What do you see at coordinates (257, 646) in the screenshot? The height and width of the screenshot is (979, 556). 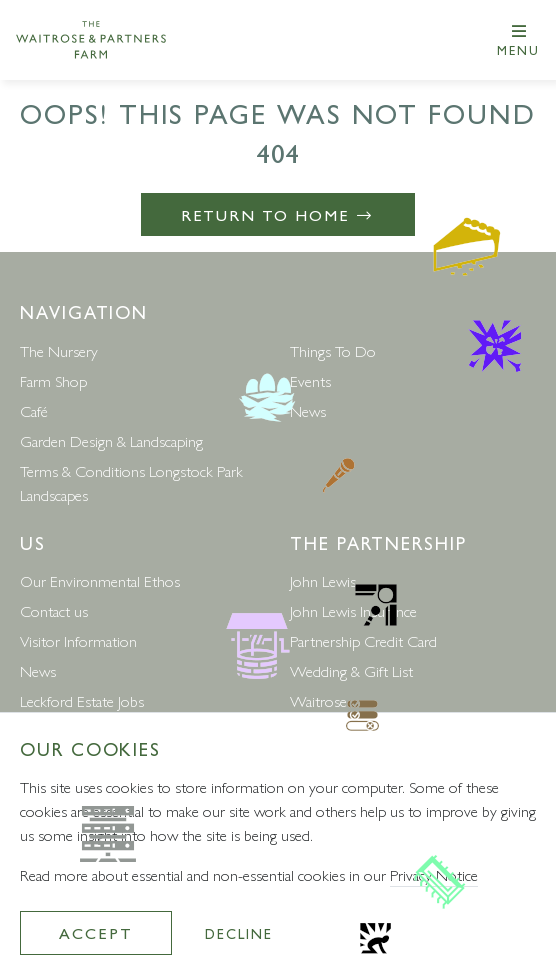 I see `access water or resource collection point` at bounding box center [257, 646].